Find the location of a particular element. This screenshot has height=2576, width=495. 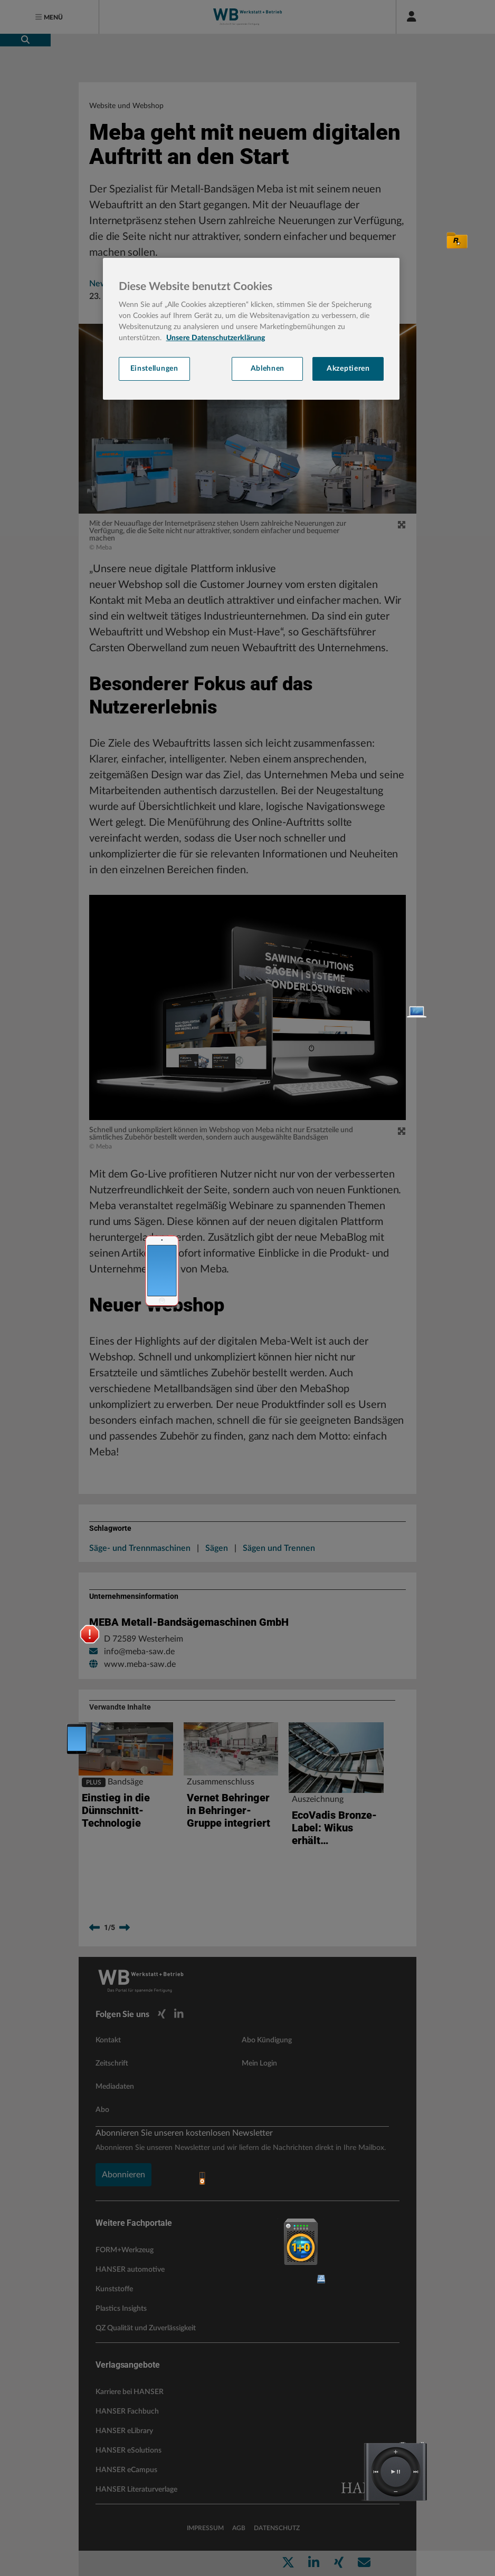

access RAID 10 storage configuration settings is located at coordinates (301, 2242).